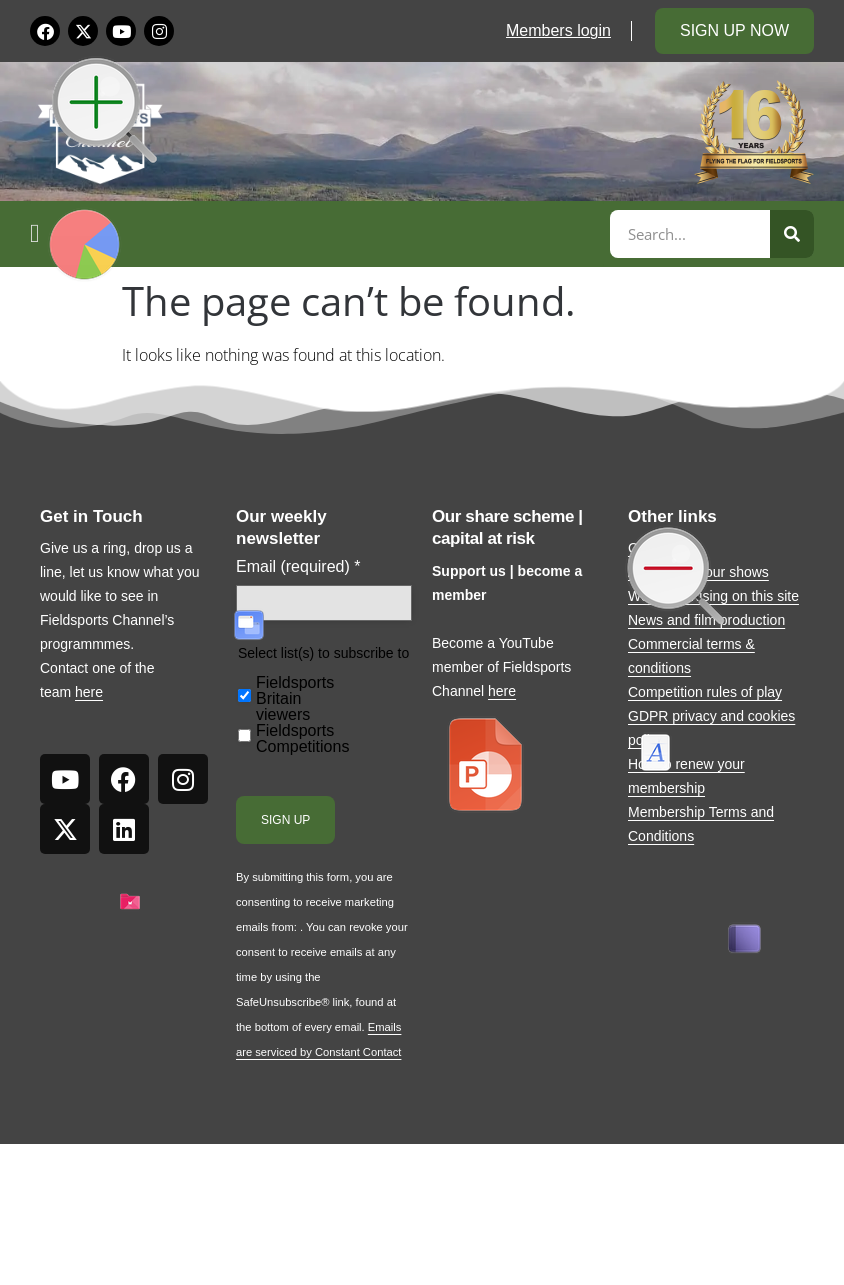  What do you see at coordinates (485, 764) in the screenshot?
I see `a powerpoint slideshow file` at bounding box center [485, 764].